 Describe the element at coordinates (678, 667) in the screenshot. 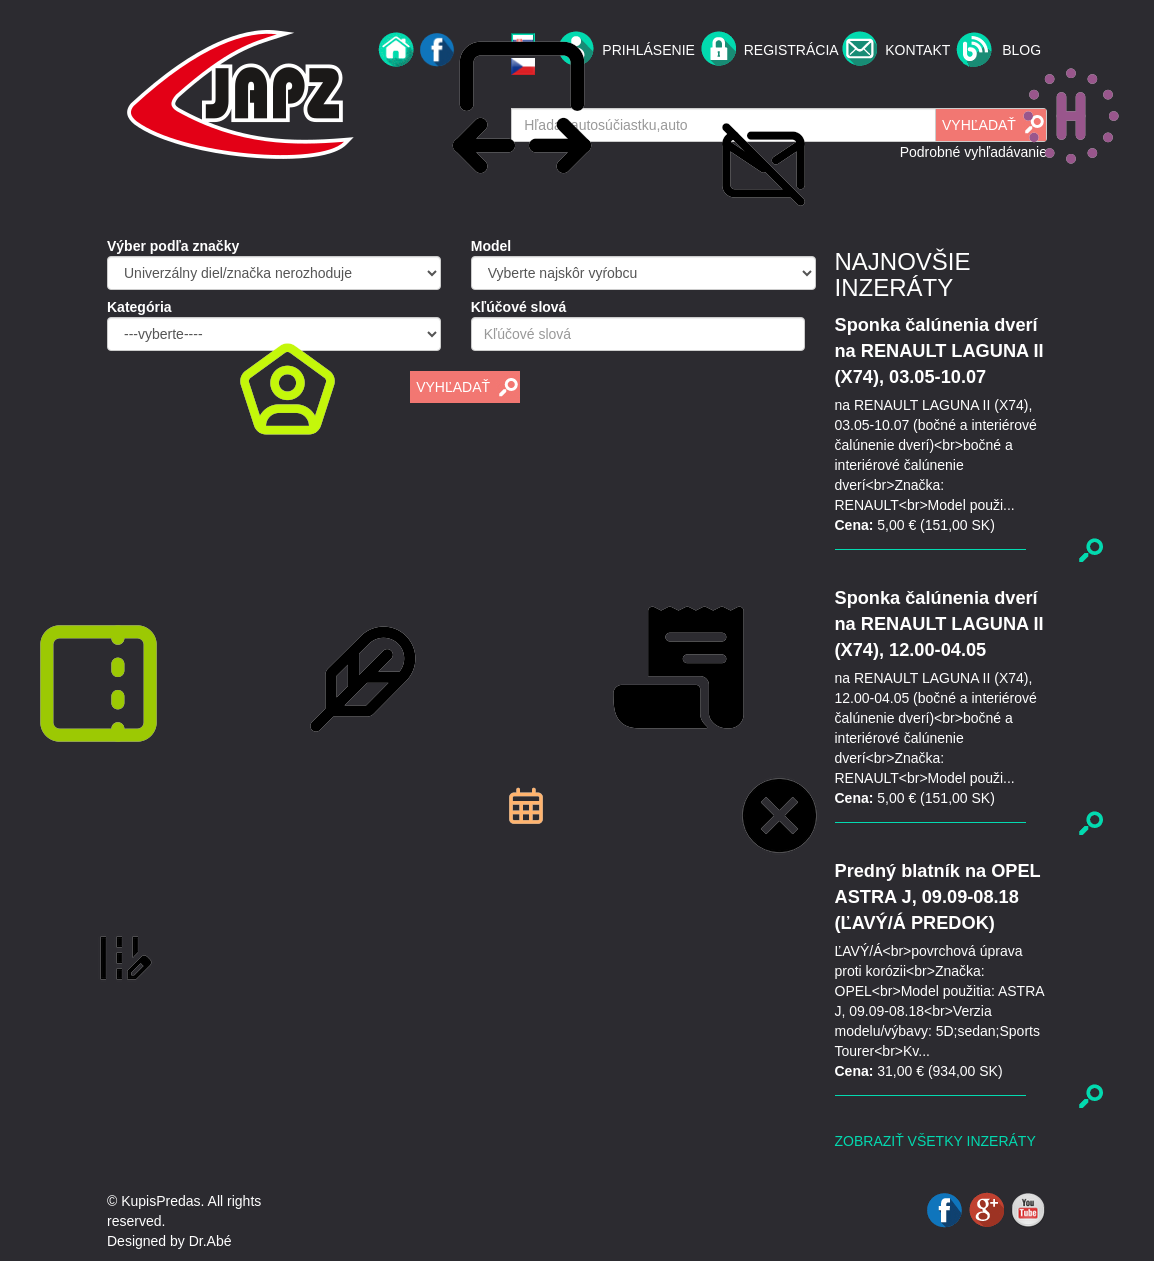

I see `view purchase receipt or transaction history` at that location.